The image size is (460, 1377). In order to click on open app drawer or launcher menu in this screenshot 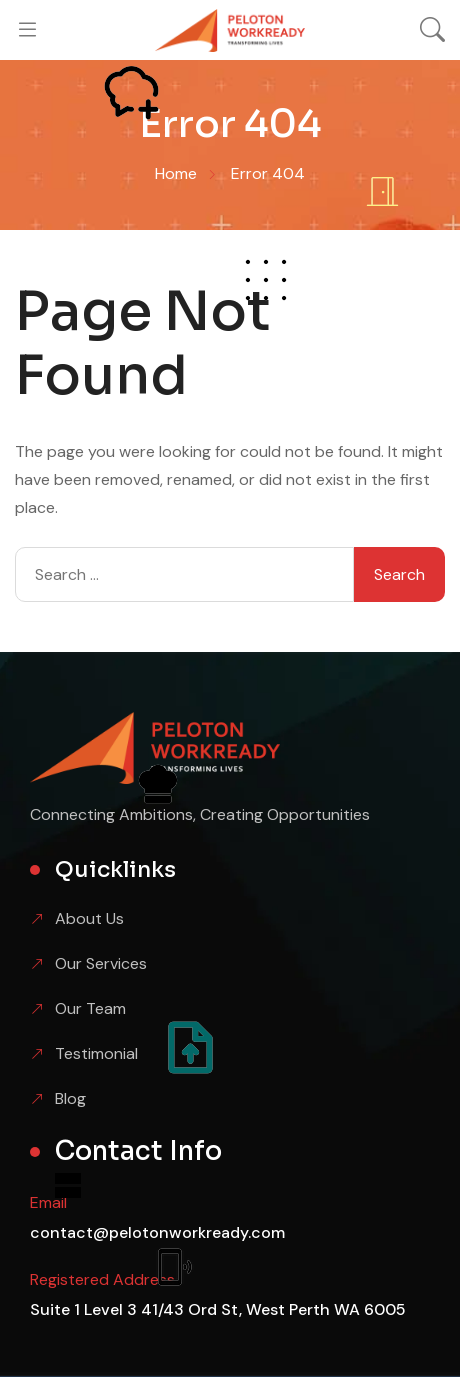, I will do `click(266, 280)`.